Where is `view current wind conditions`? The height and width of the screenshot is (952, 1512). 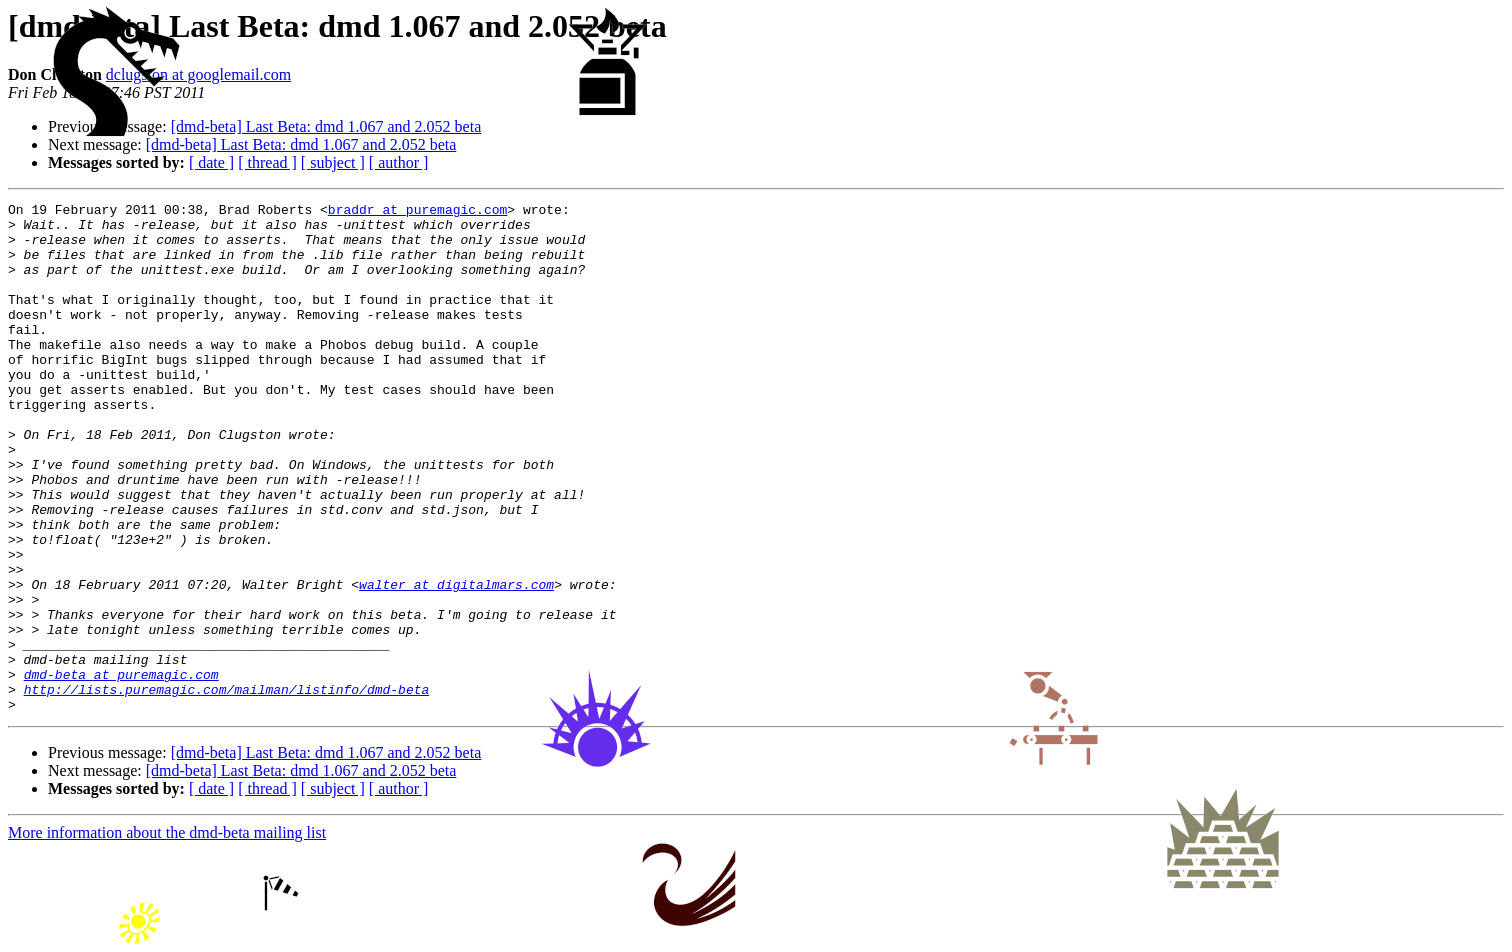 view current wind conditions is located at coordinates (281, 893).